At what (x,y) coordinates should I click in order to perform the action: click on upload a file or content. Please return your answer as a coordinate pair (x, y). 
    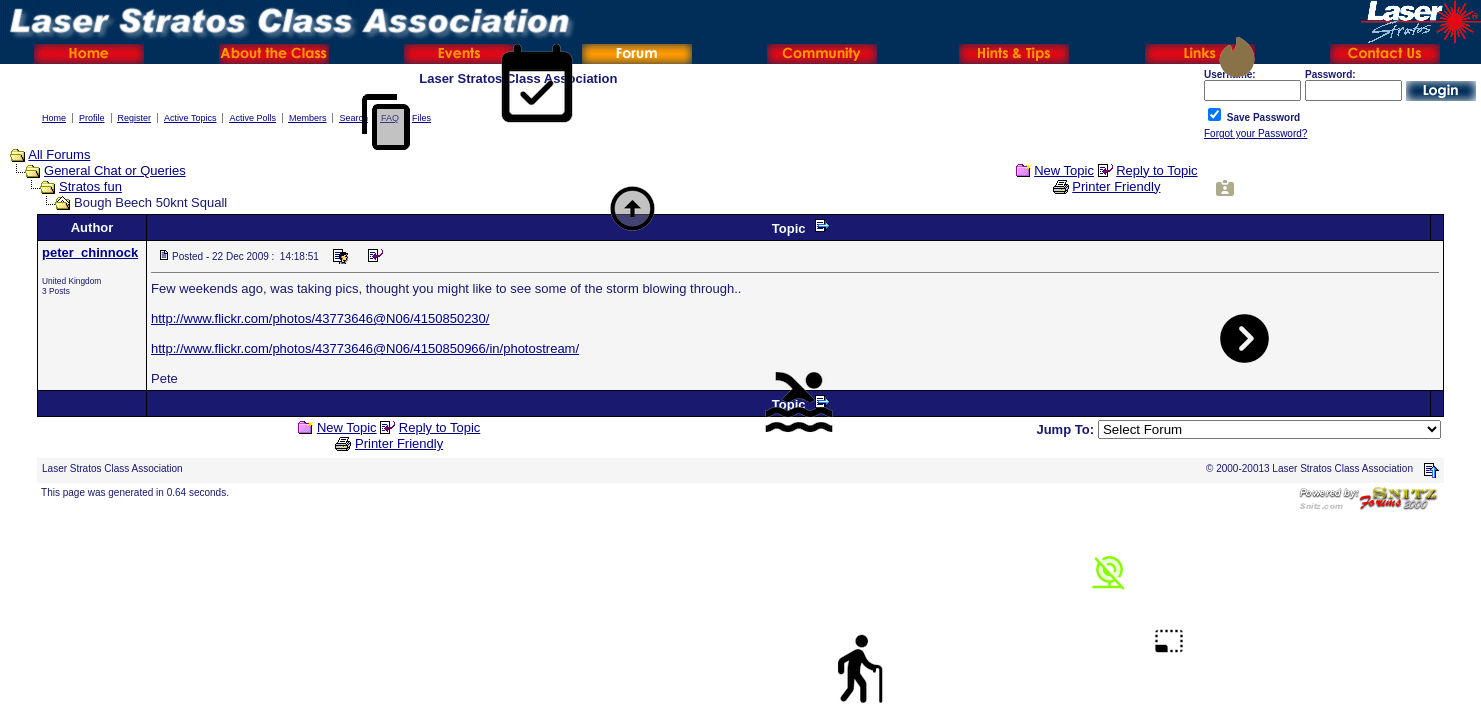
    Looking at the image, I should click on (632, 208).